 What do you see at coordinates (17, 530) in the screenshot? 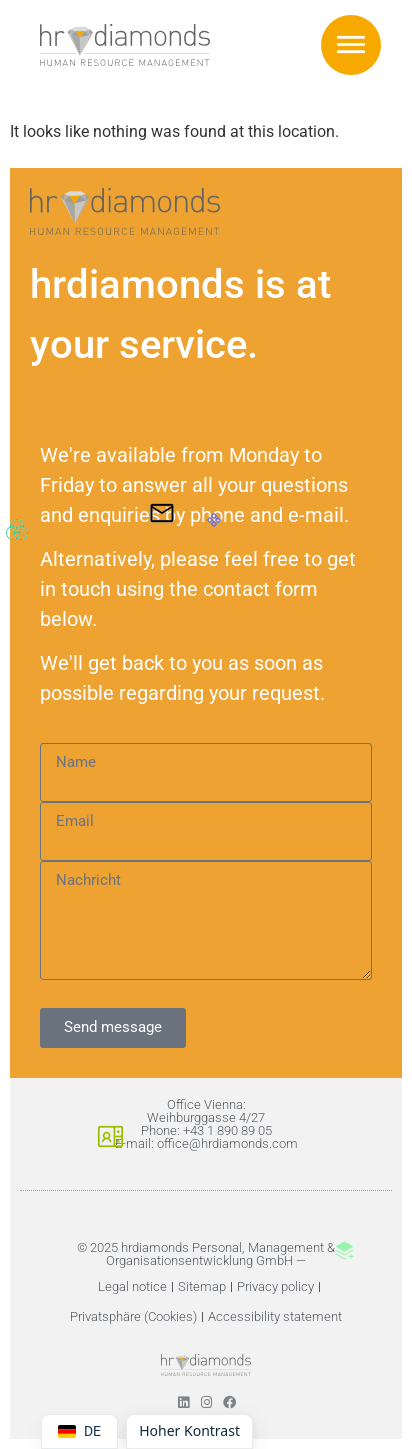
I see `view overlapping categories or sets` at bounding box center [17, 530].